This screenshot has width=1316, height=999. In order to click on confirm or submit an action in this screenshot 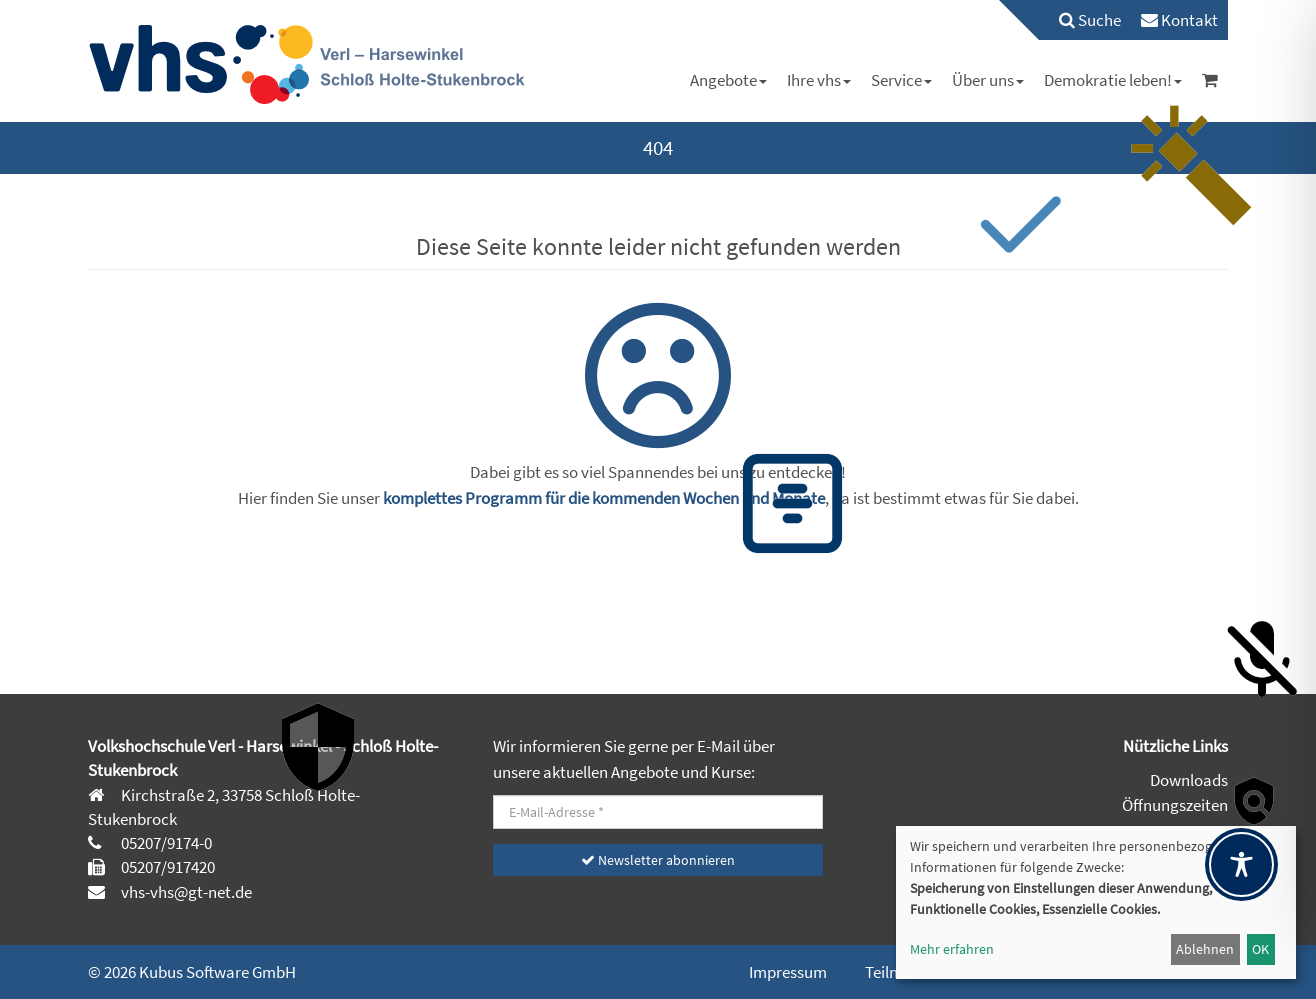, I will do `click(1018, 224)`.